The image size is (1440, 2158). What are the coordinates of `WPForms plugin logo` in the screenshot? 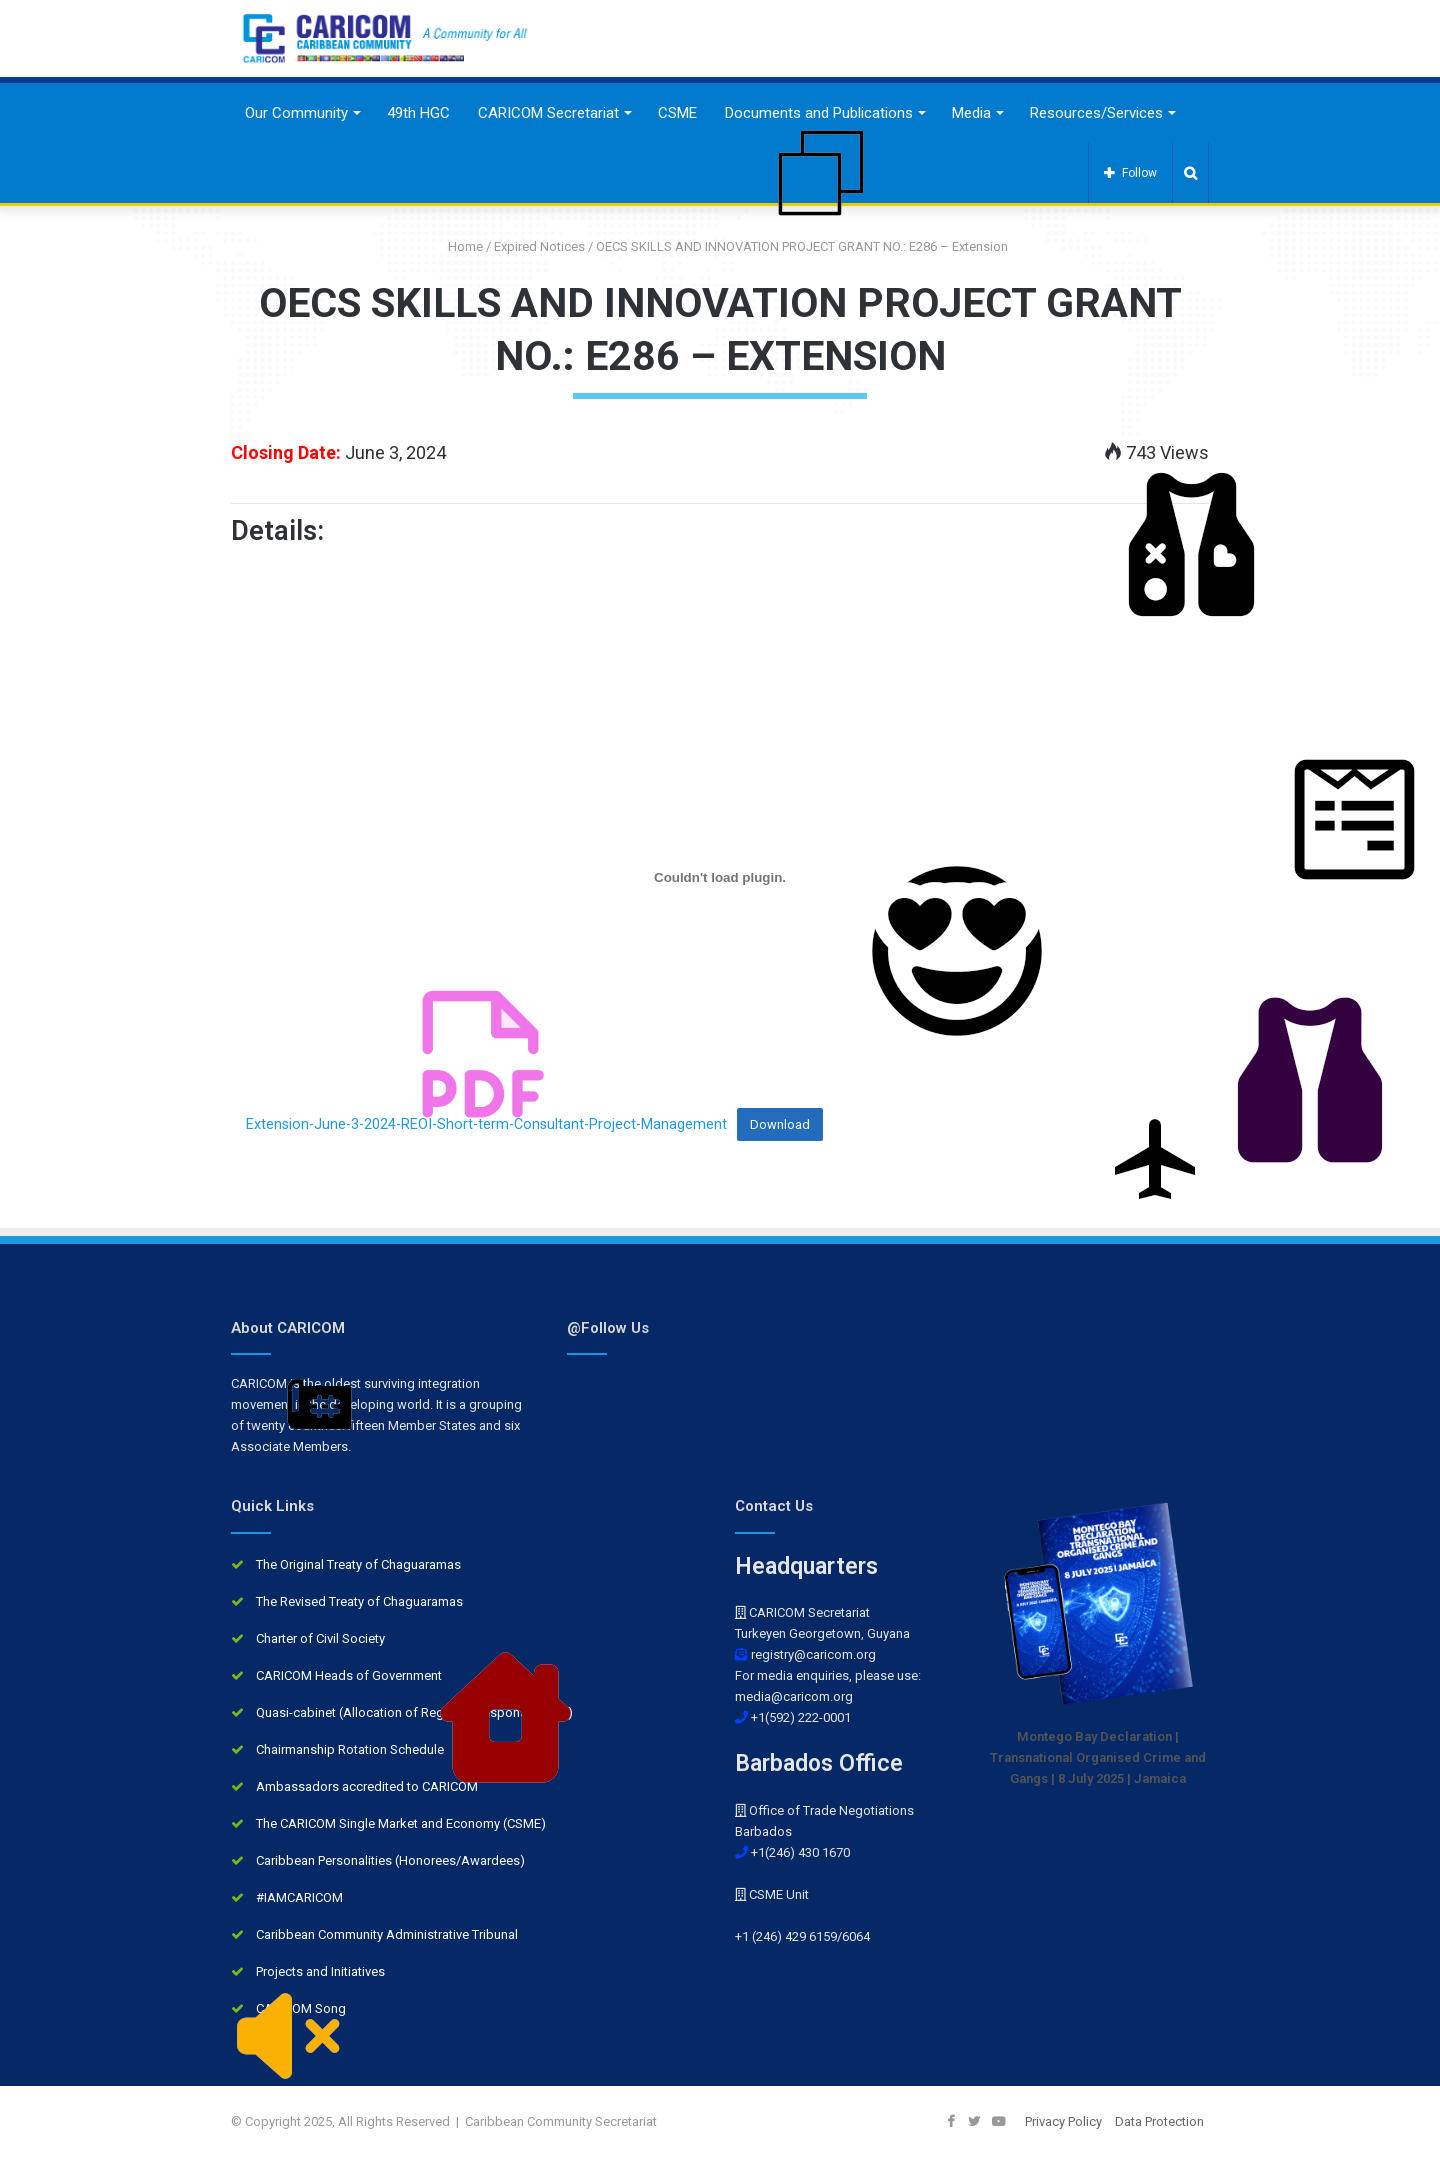 It's located at (1354, 819).